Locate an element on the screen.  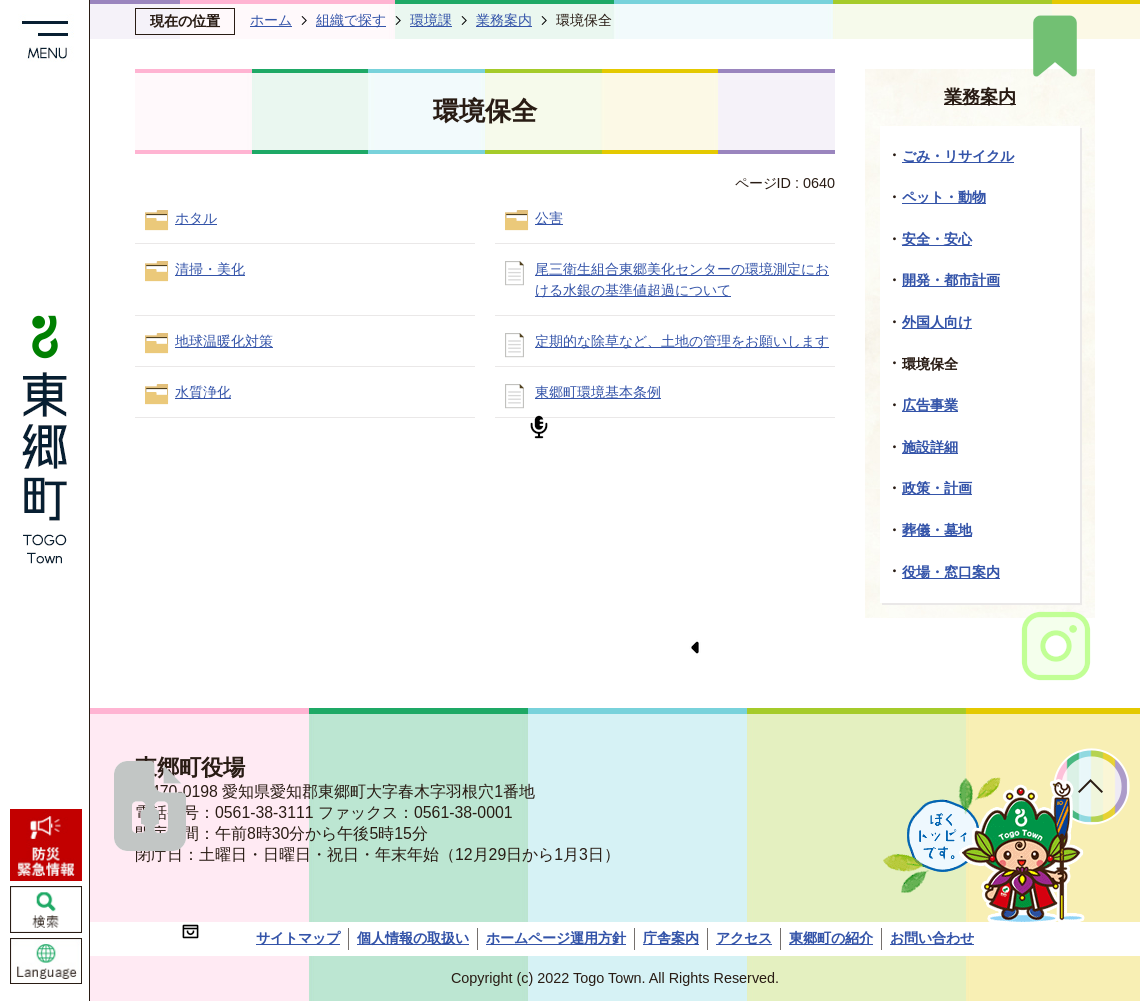
view source code file is located at coordinates (150, 806).